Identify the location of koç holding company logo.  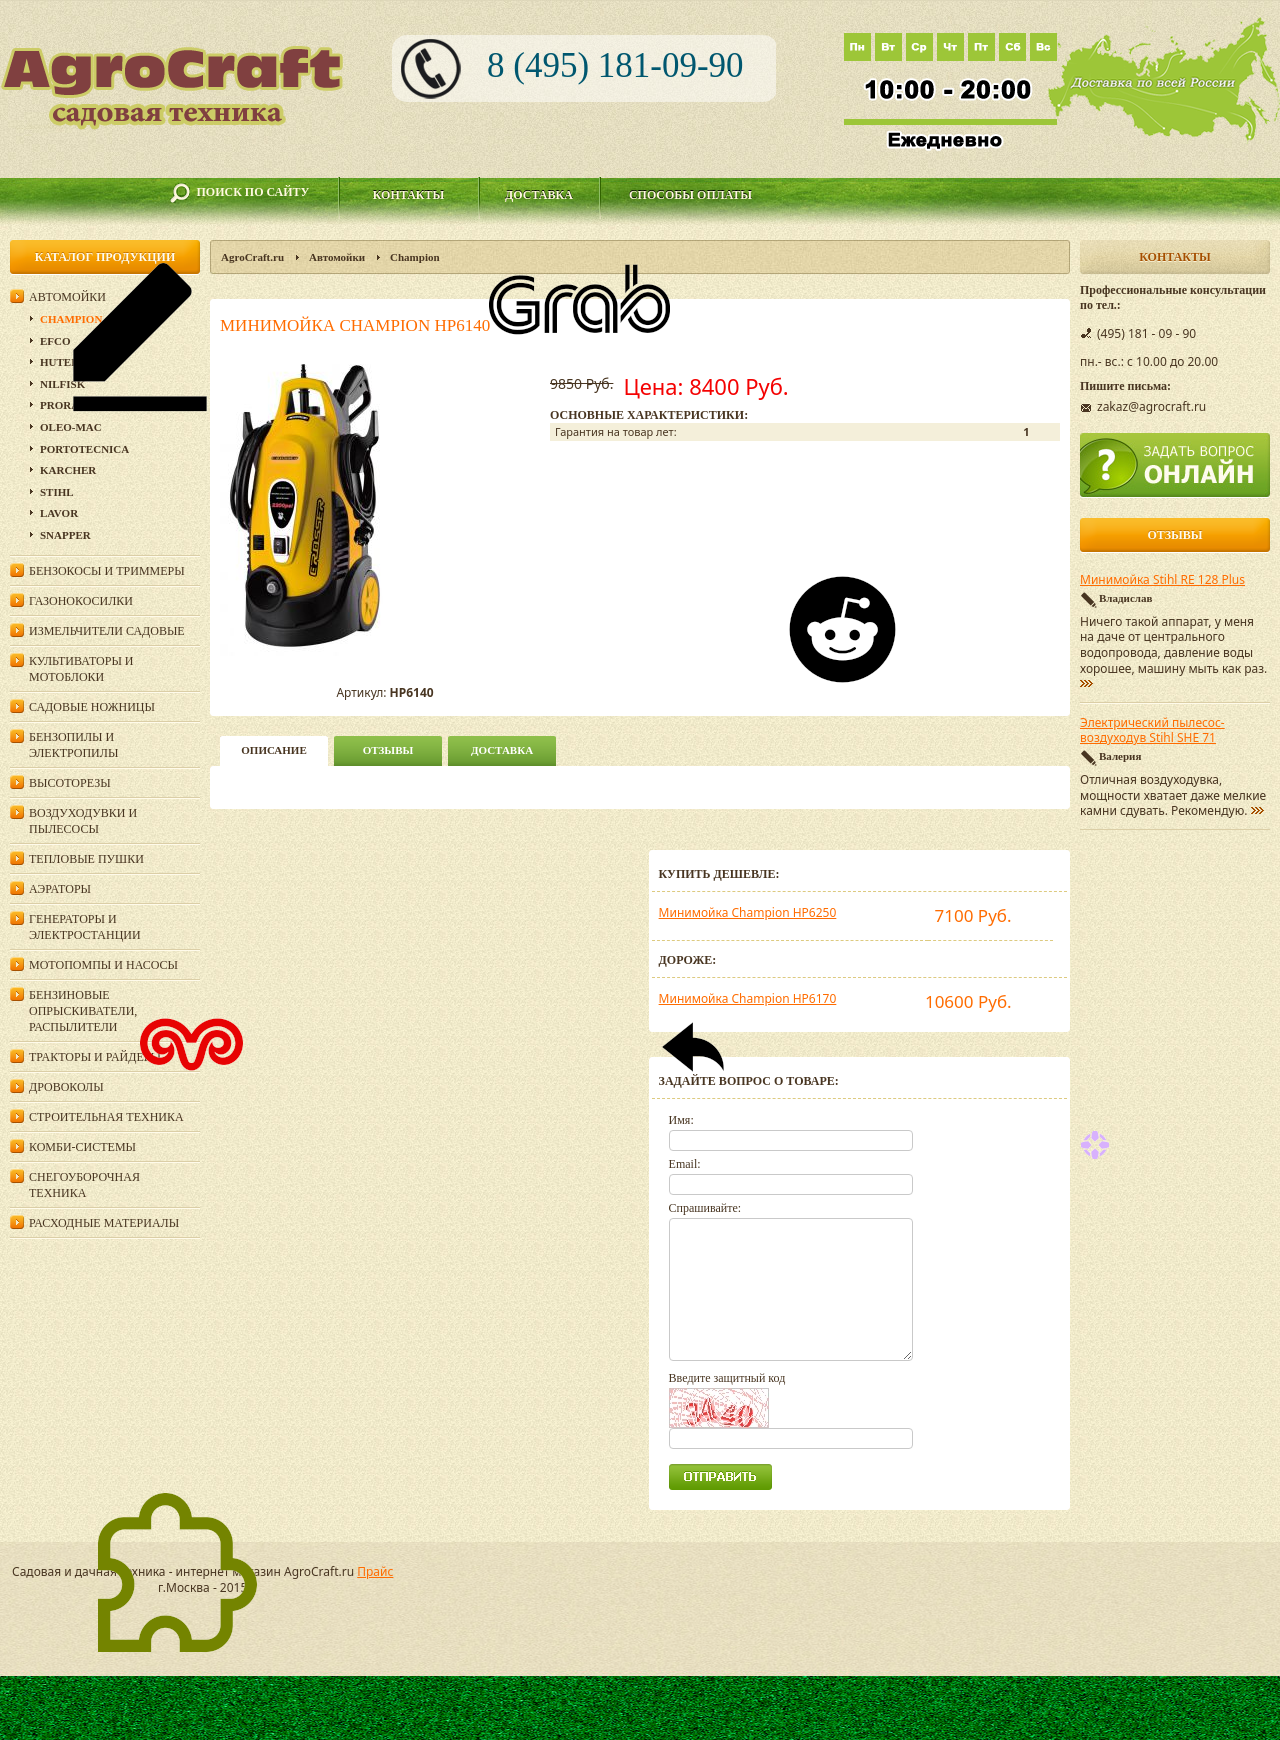
(191, 1044).